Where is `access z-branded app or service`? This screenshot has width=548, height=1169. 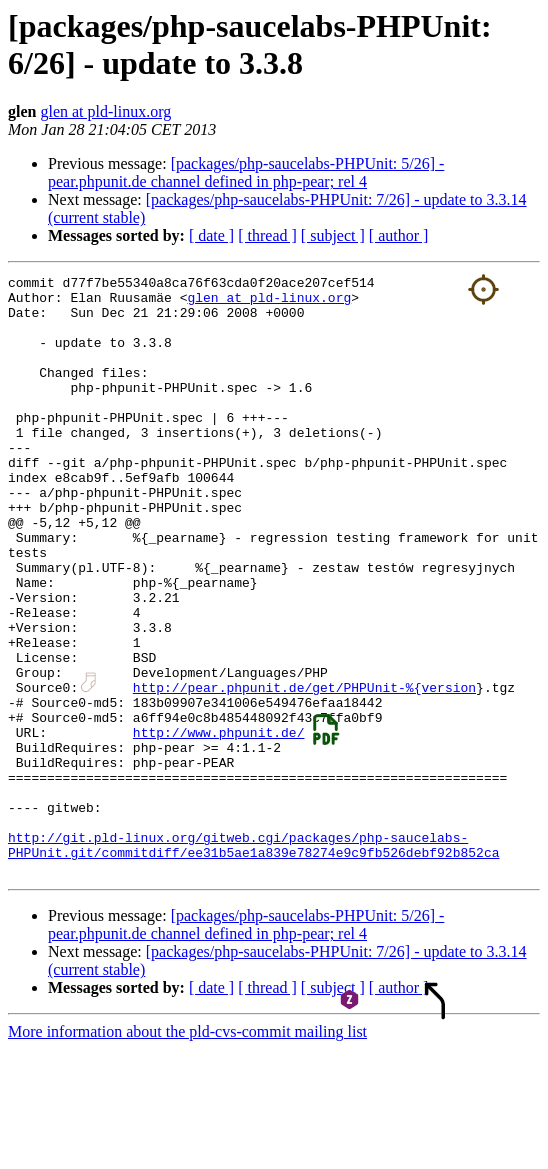
access z-branded app or service is located at coordinates (349, 999).